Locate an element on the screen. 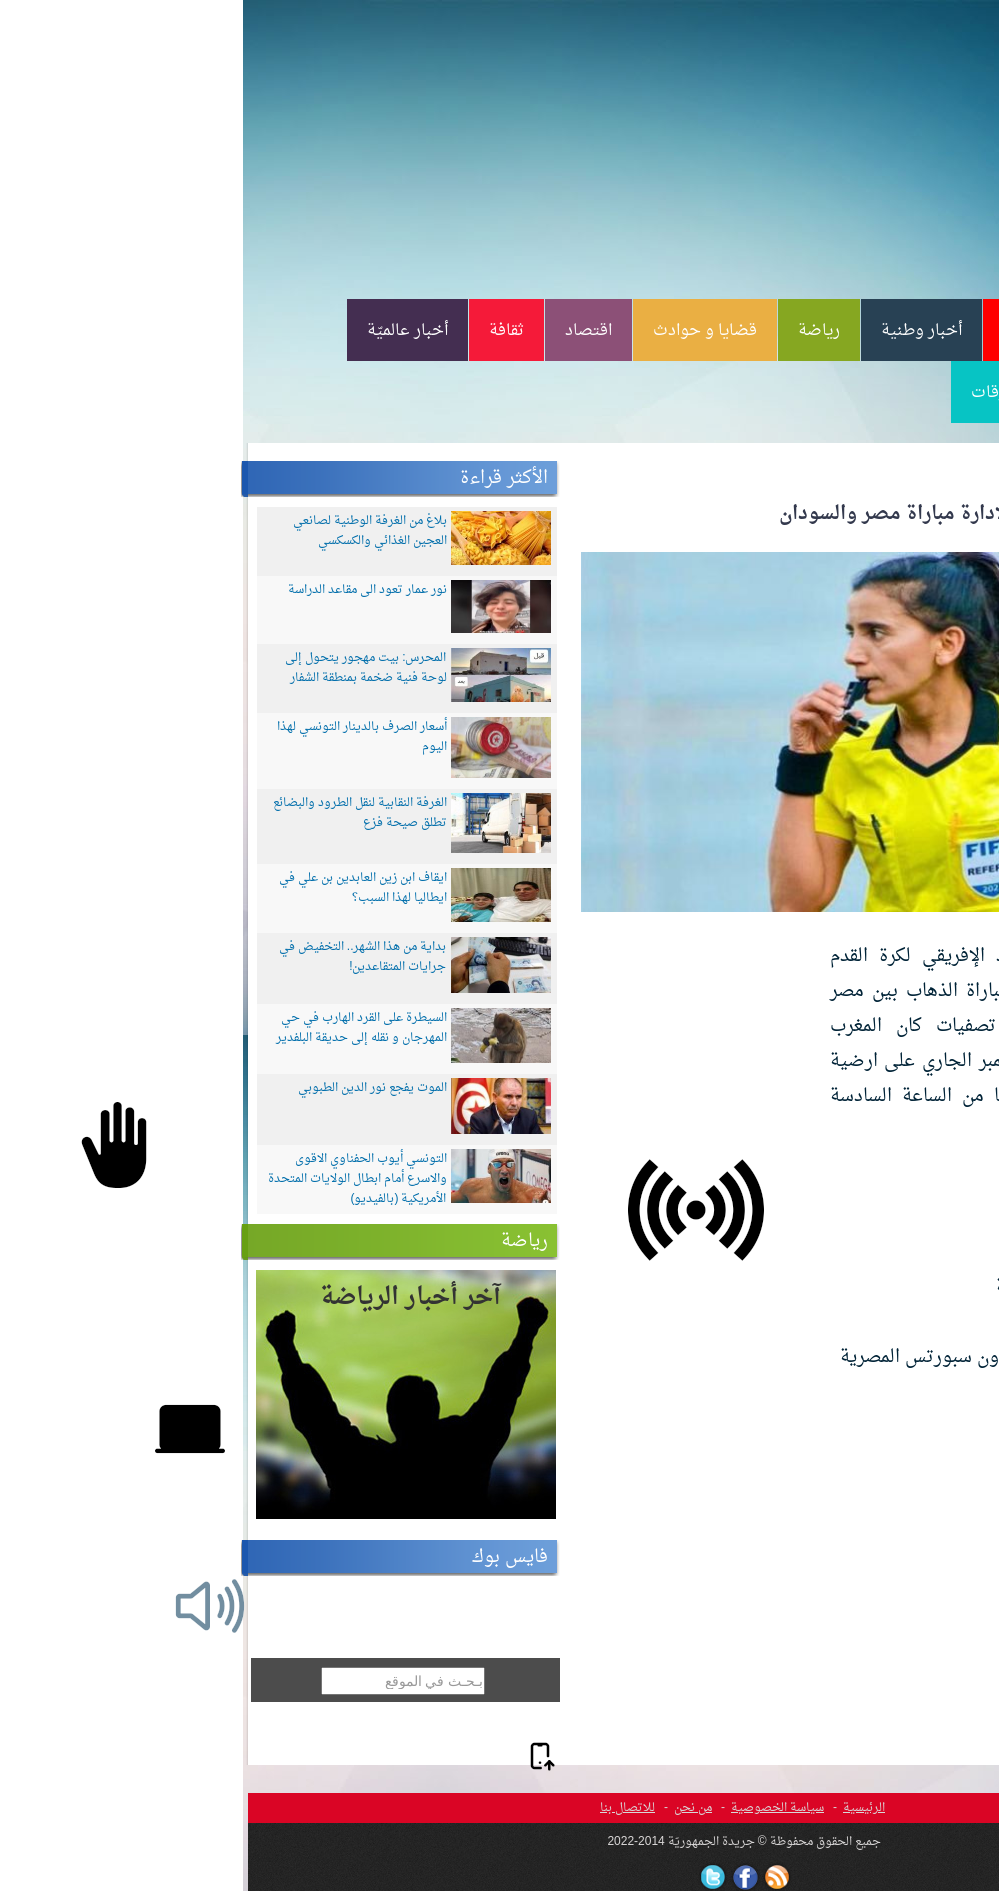 The width and height of the screenshot is (999, 1891). switch to desktop view is located at coordinates (190, 1429).